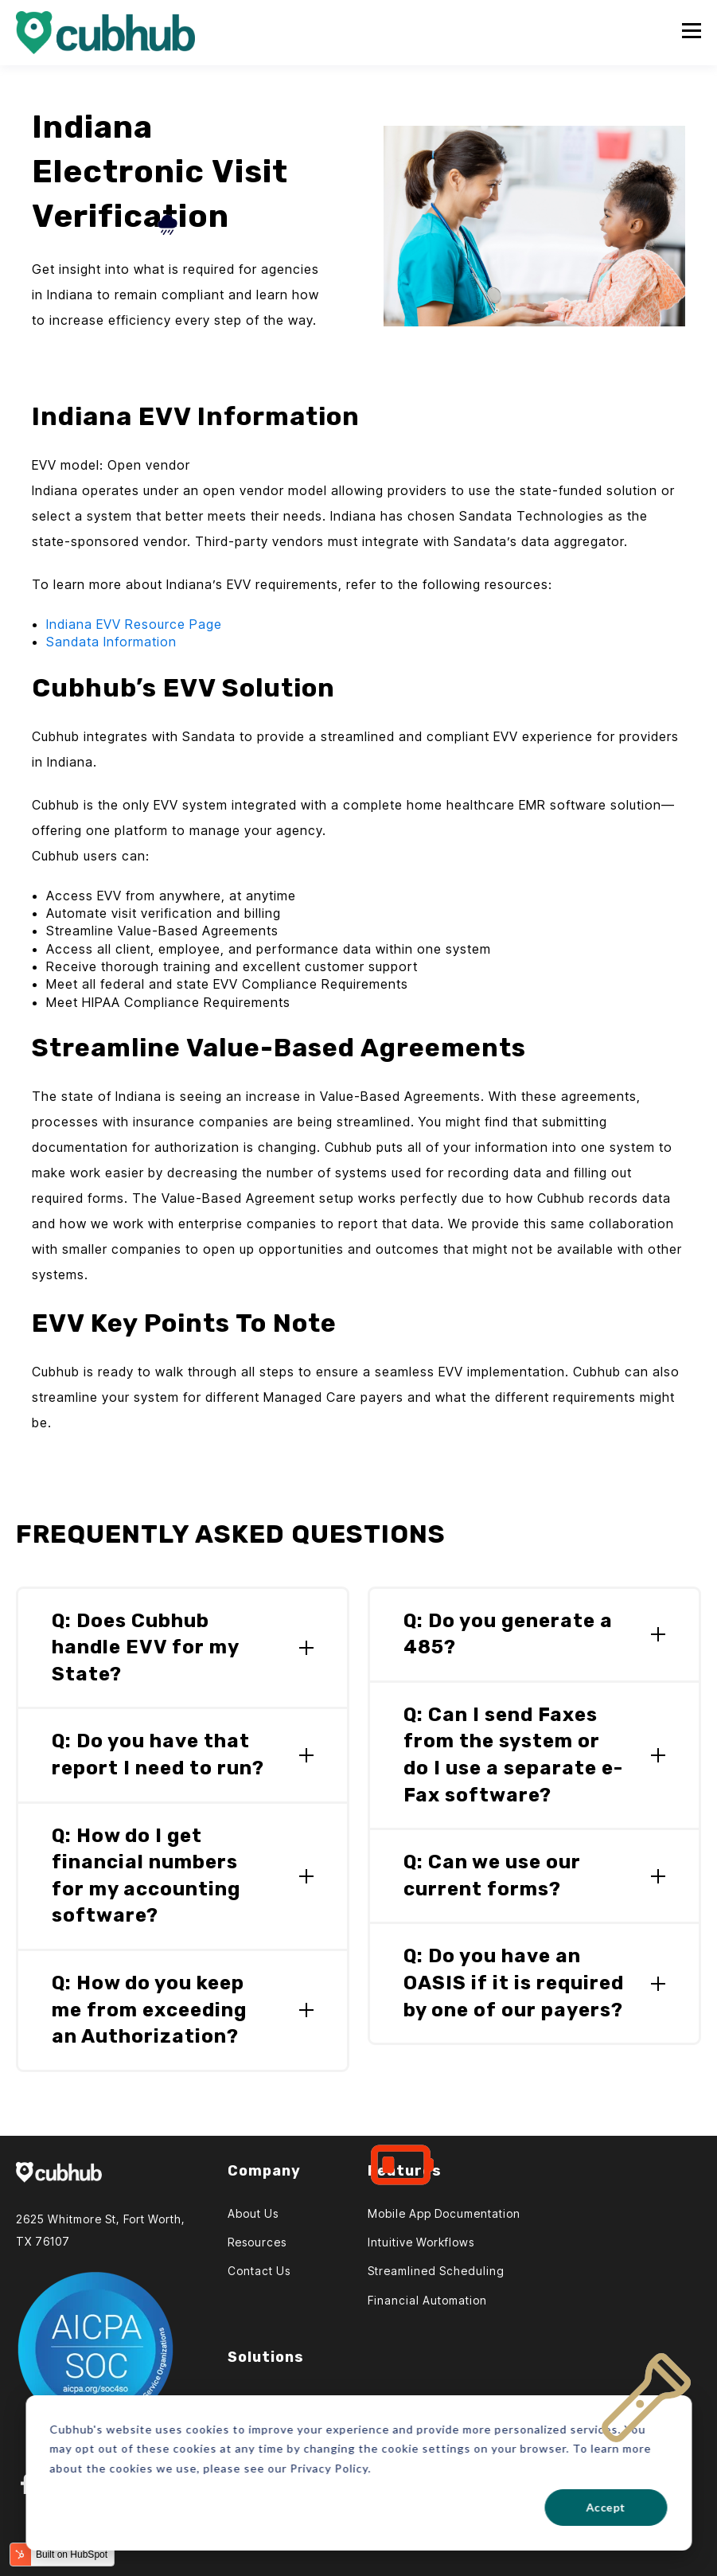 The width and height of the screenshot is (717, 2576). I want to click on indicates rainy weather conditions, so click(167, 224).